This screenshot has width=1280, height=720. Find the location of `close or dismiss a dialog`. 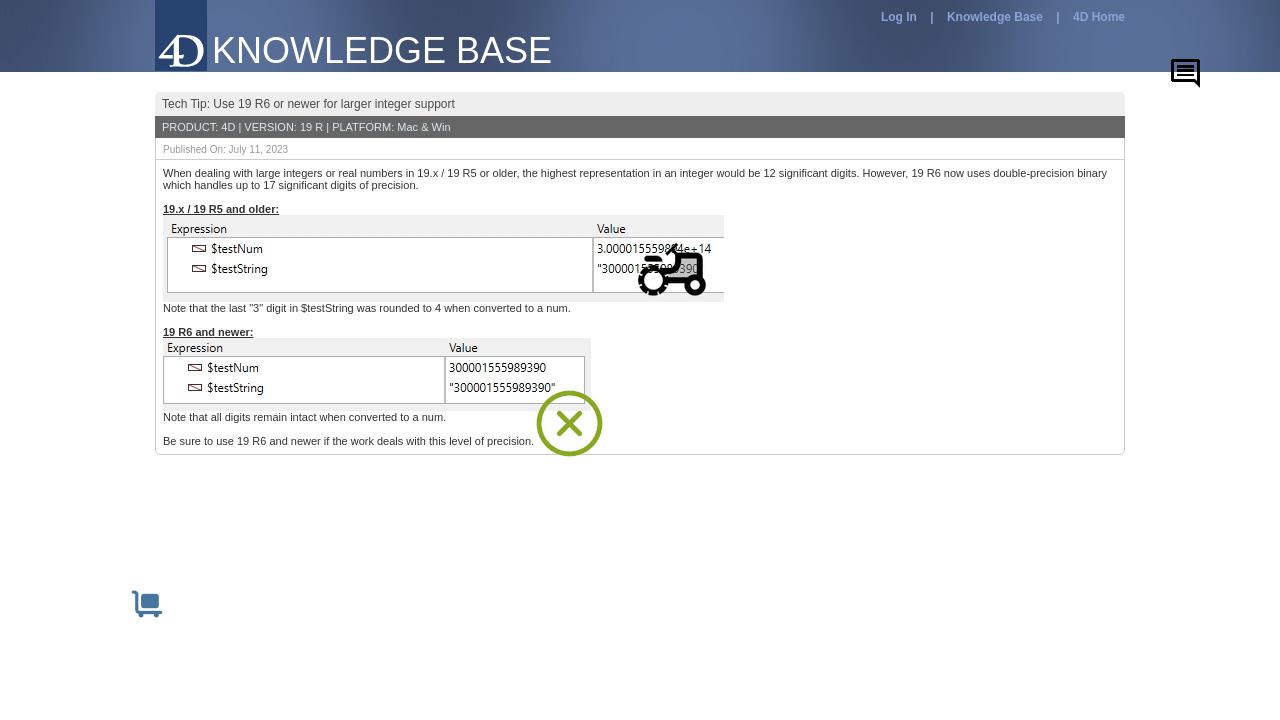

close or dismiss a dialog is located at coordinates (569, 423).